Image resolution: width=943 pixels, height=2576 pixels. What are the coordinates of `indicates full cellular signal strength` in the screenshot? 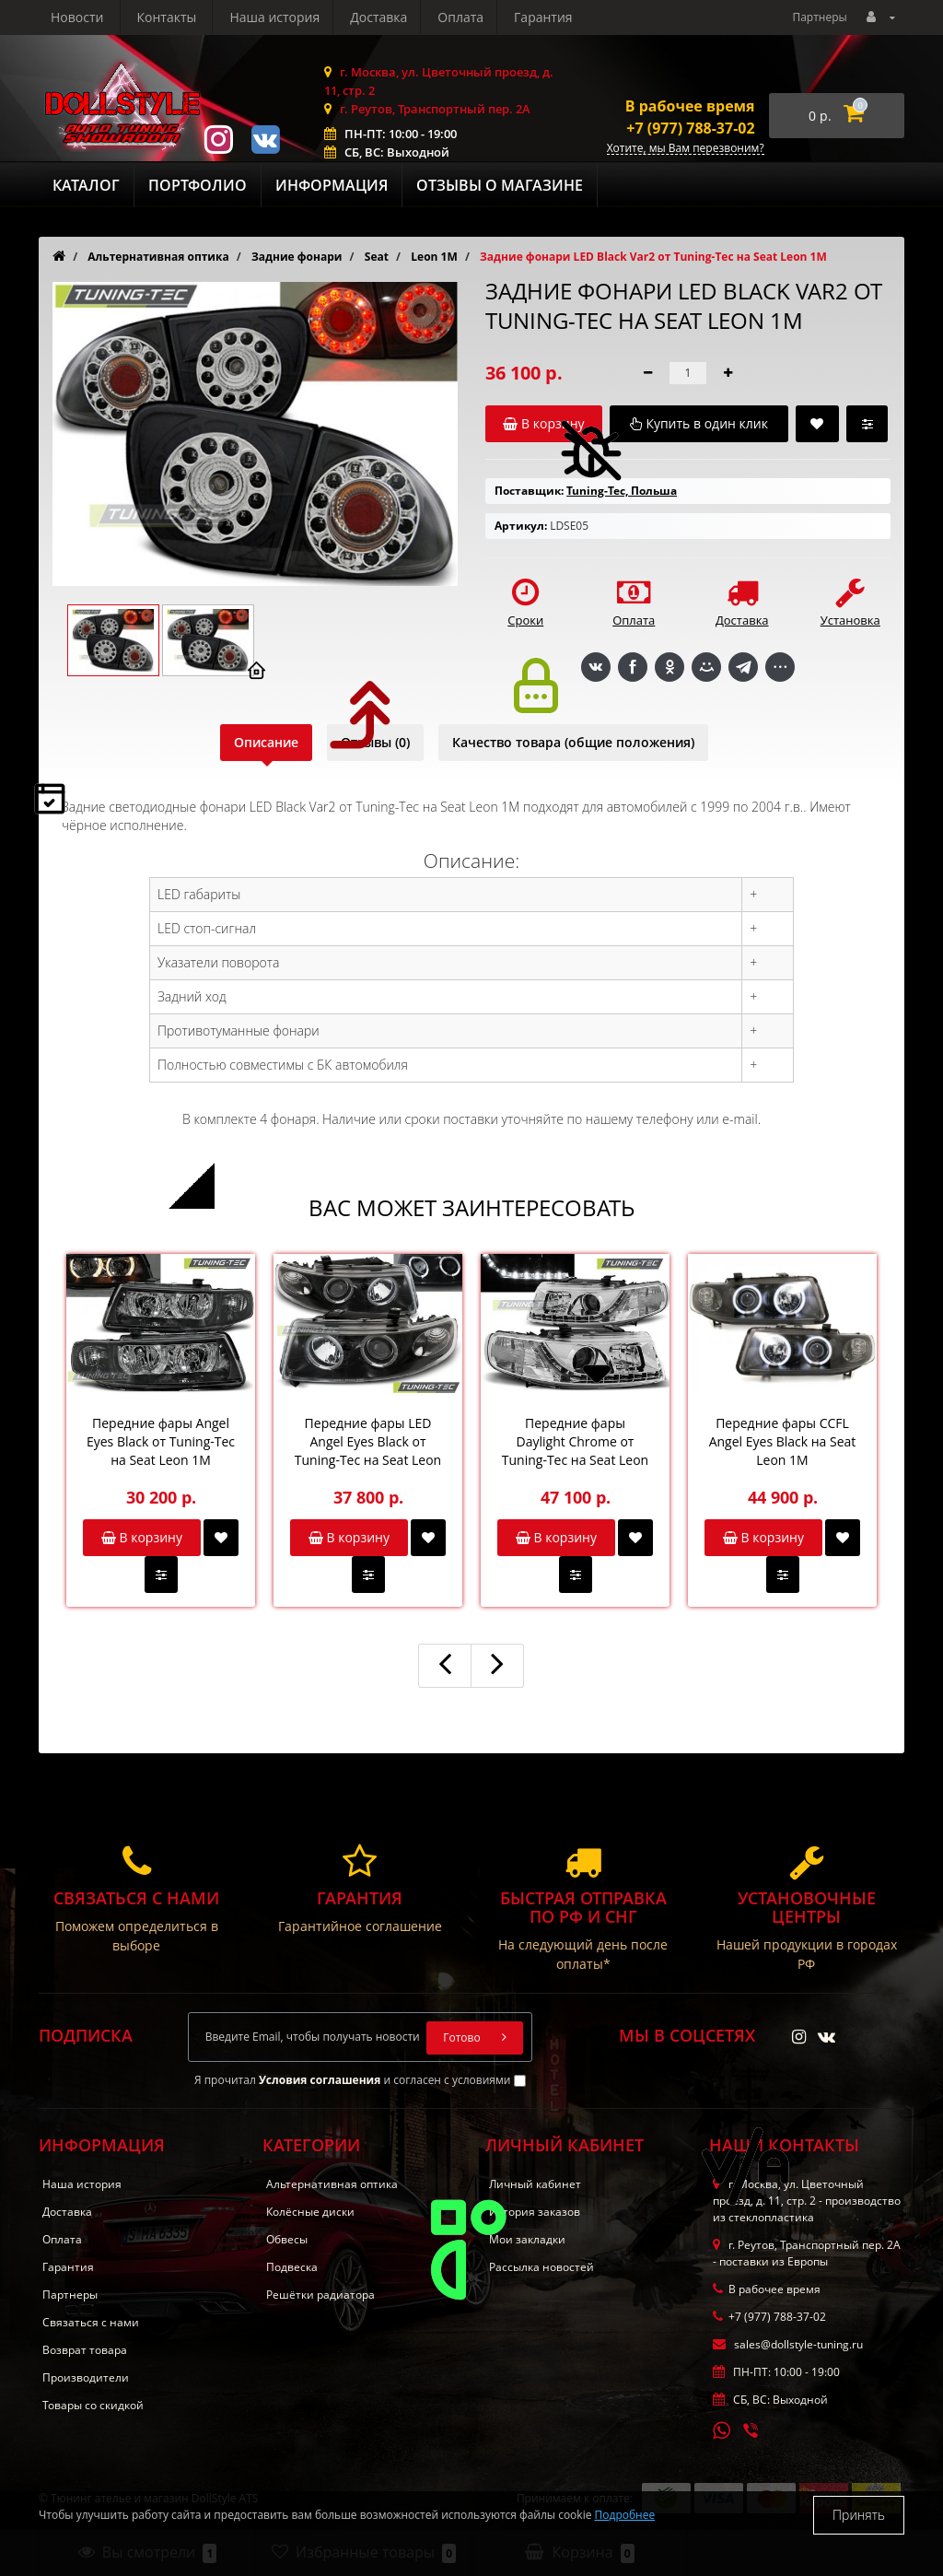 It's located at (192, 1186).